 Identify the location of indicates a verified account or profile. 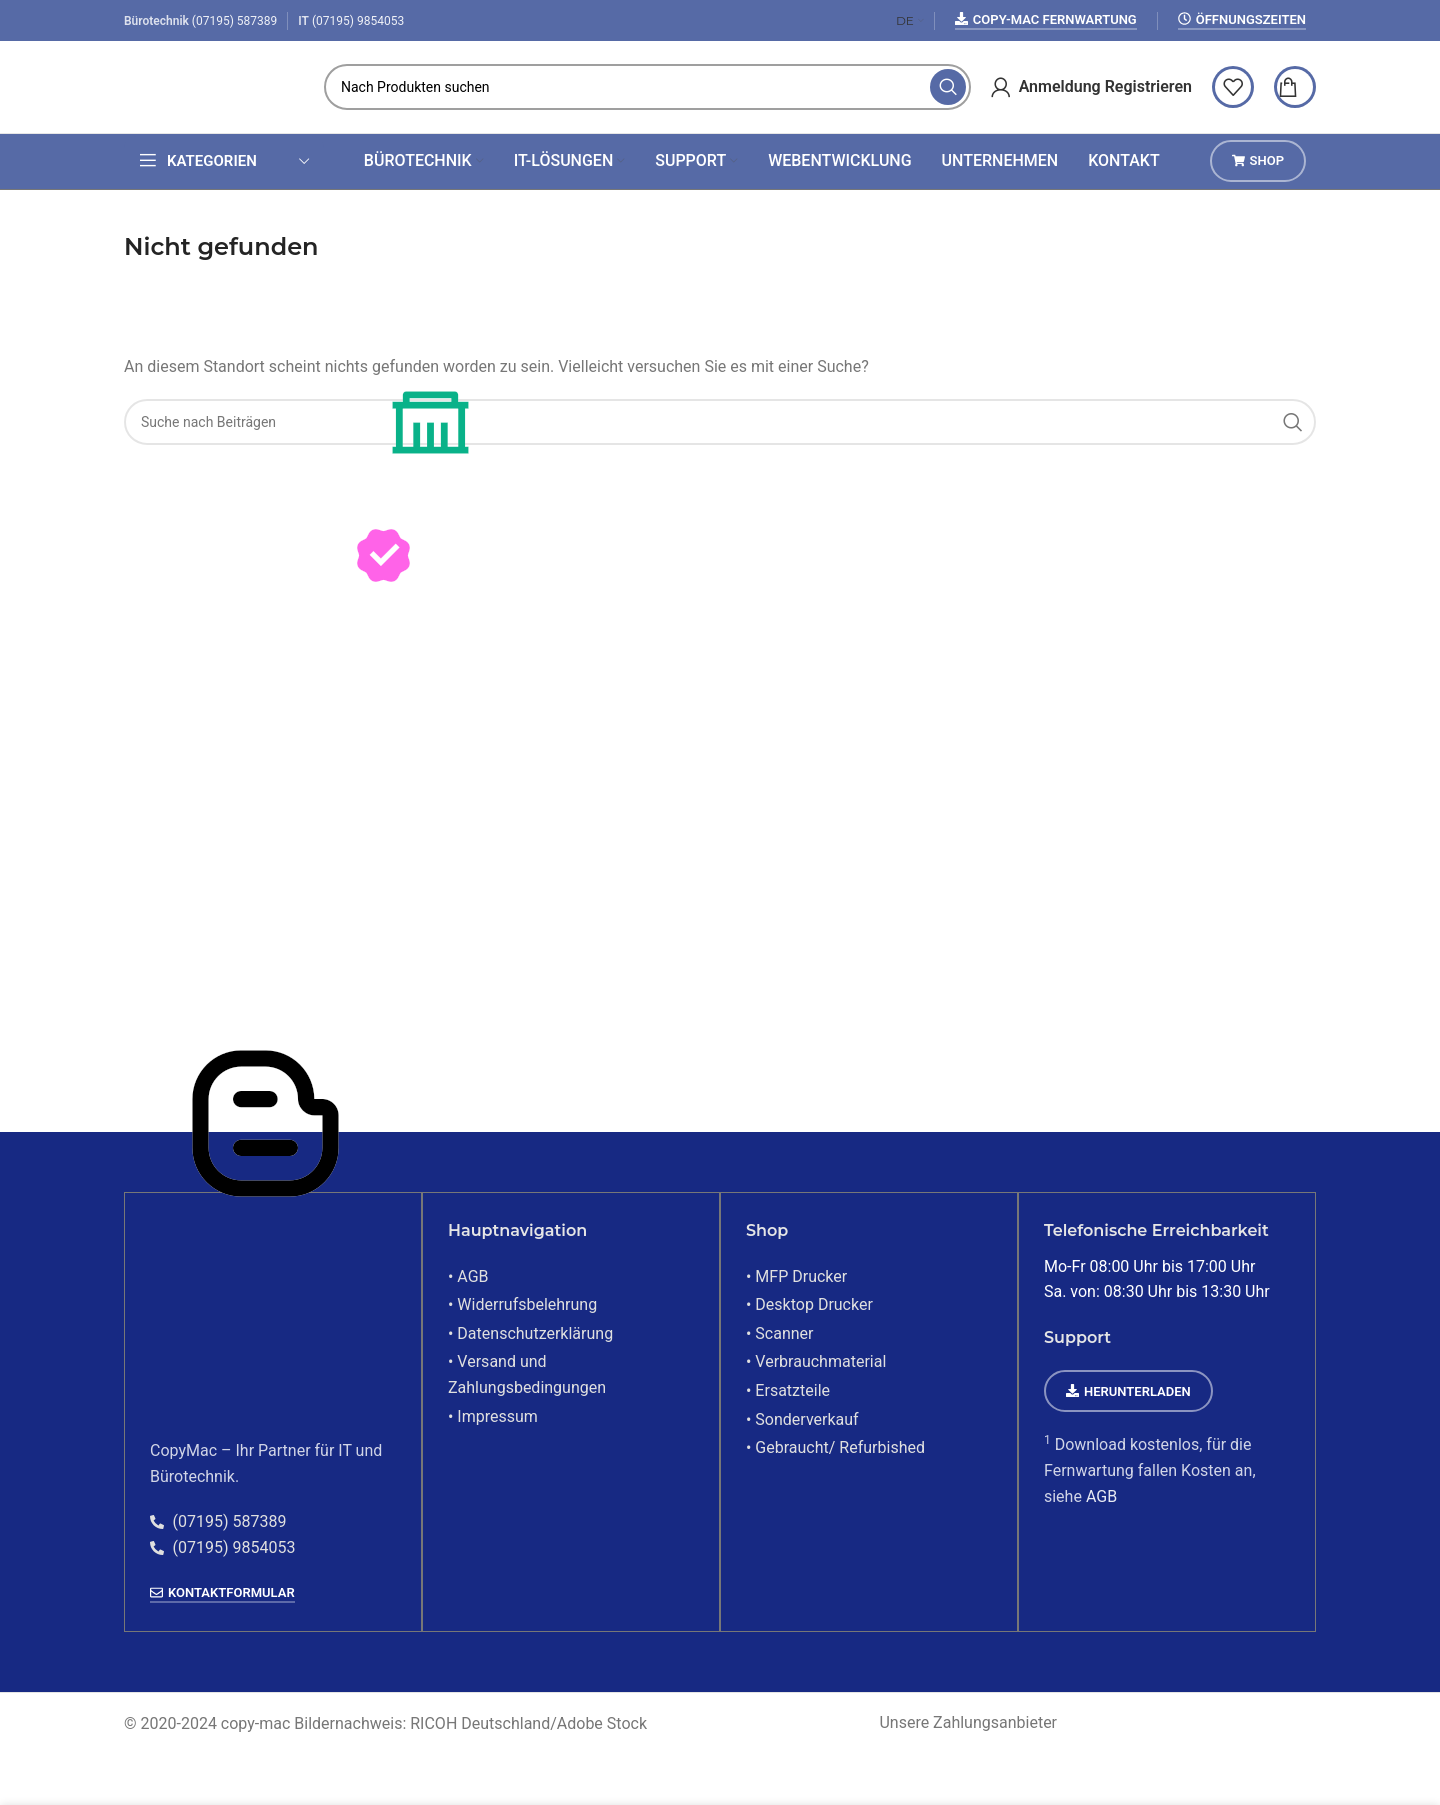
(383, 555).